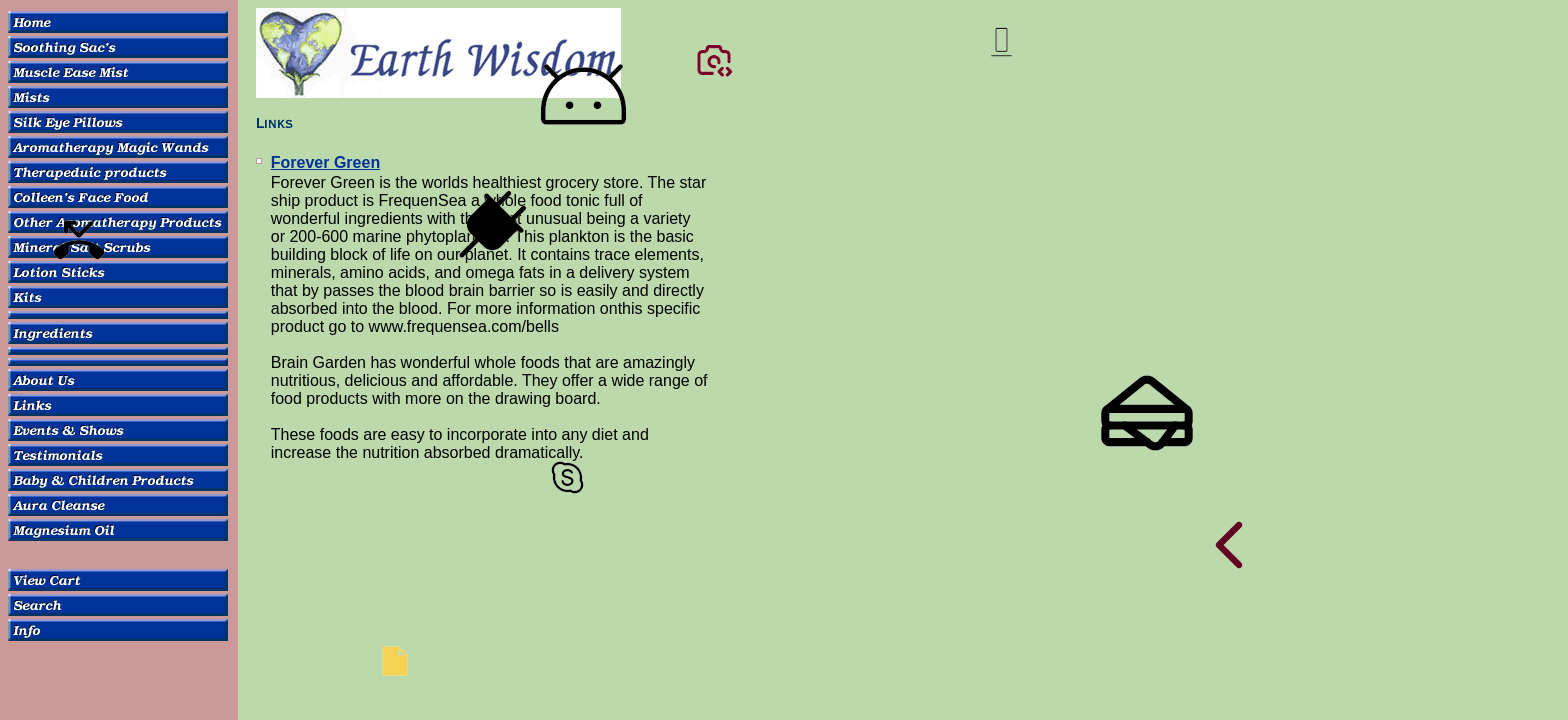 The image size is (1568, 720). I want to click on access food or restaurant options, so click(1147, 413).